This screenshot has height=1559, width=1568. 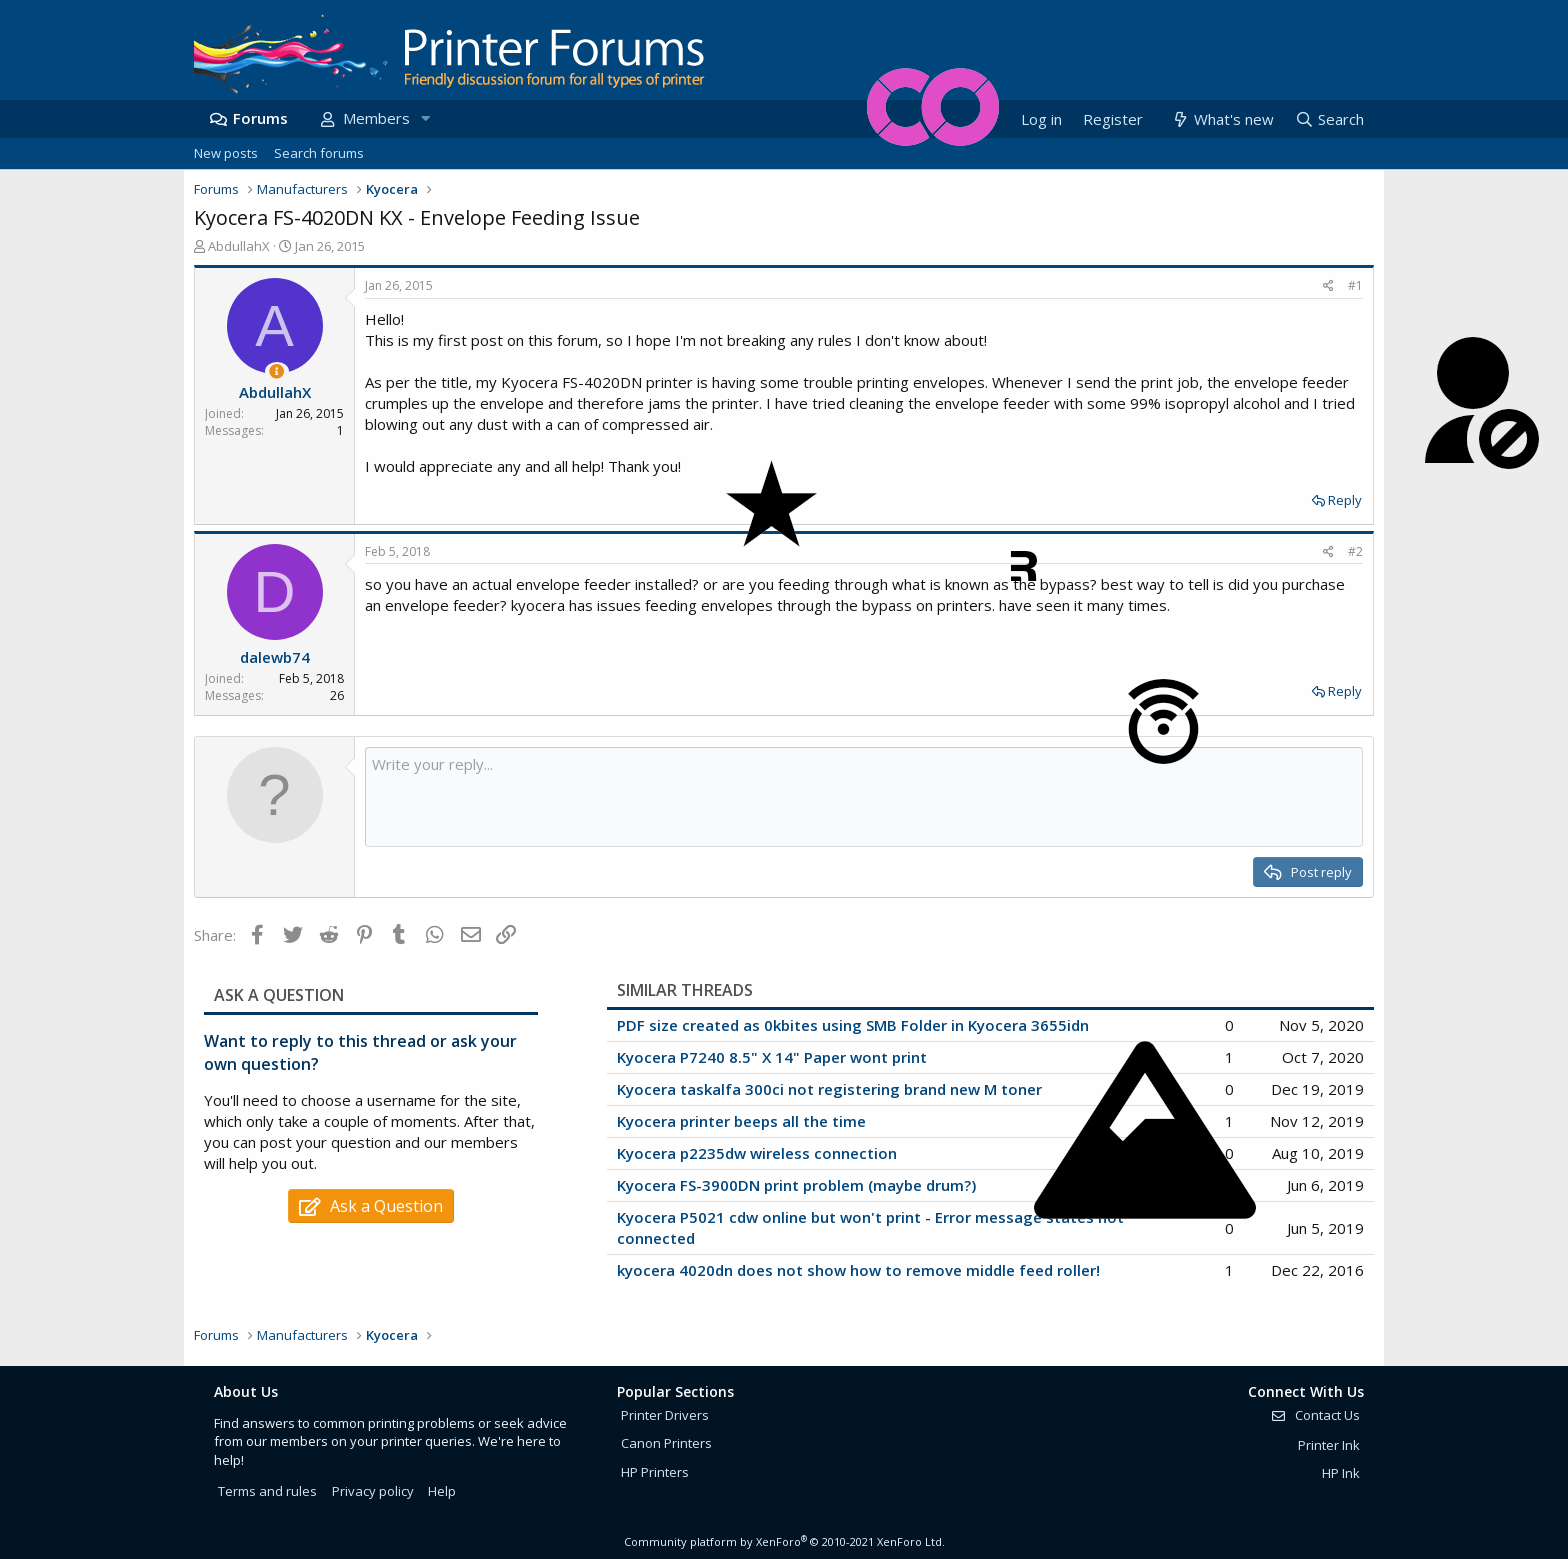 I want to click on block or ban a user, so click(x=1473, y=403).